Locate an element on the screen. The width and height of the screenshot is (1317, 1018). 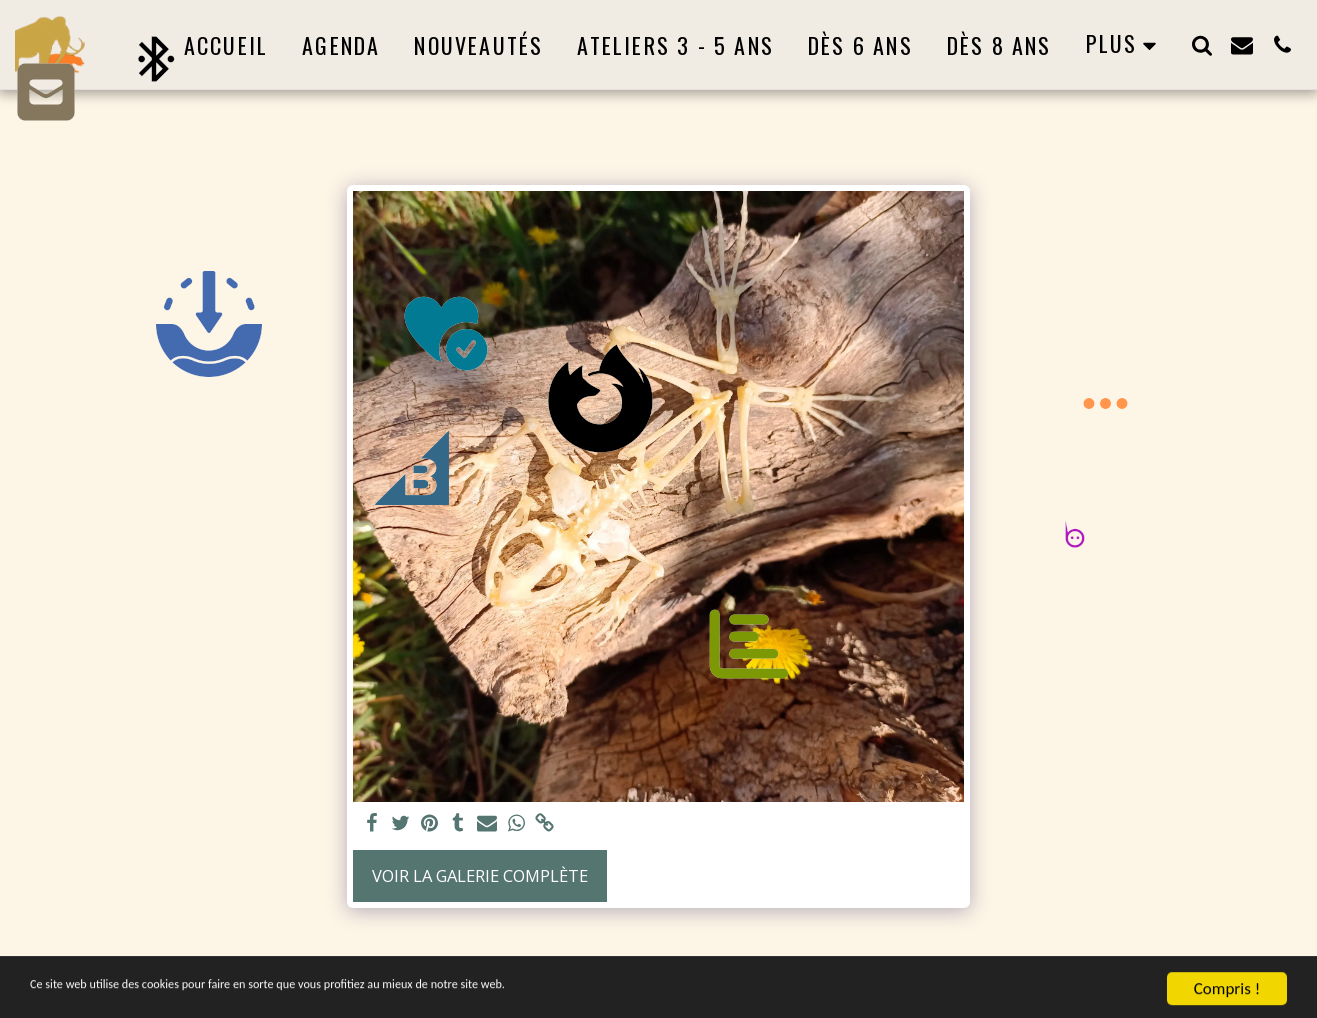
item added to favorites successfully is located at coordinates (446, 329).